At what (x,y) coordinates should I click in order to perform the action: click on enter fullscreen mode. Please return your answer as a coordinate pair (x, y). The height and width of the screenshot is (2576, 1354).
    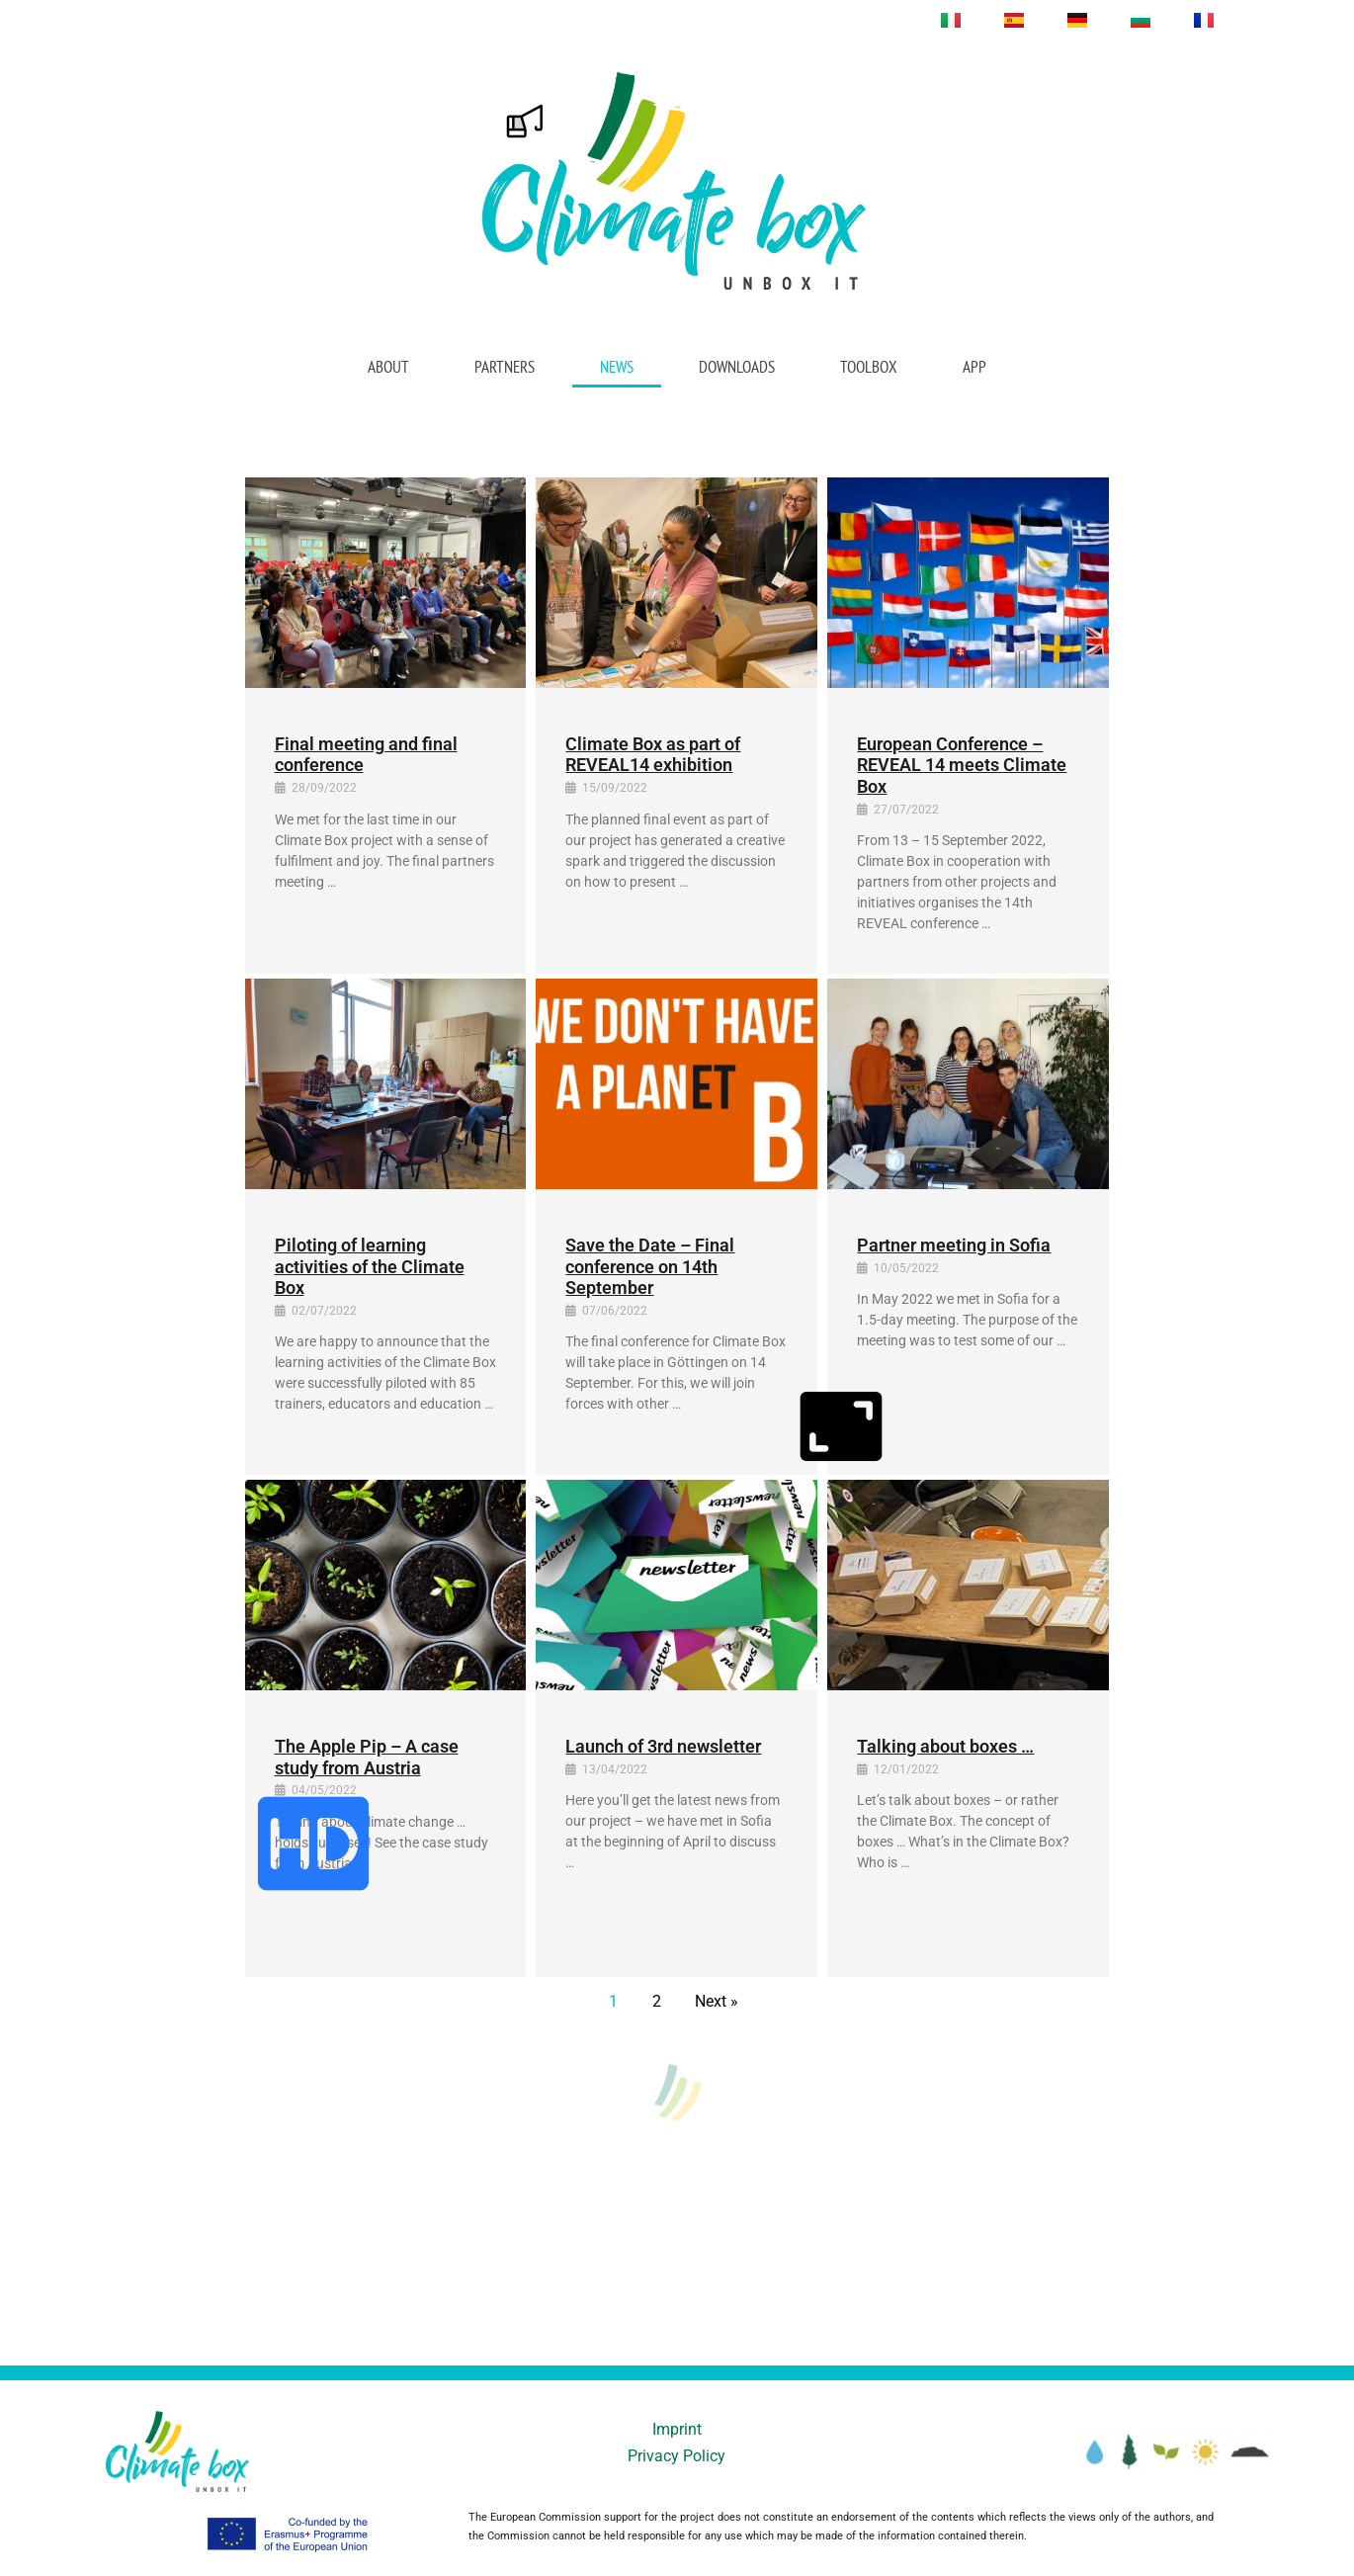
    Looking at the image, I should click on (841, 1426).